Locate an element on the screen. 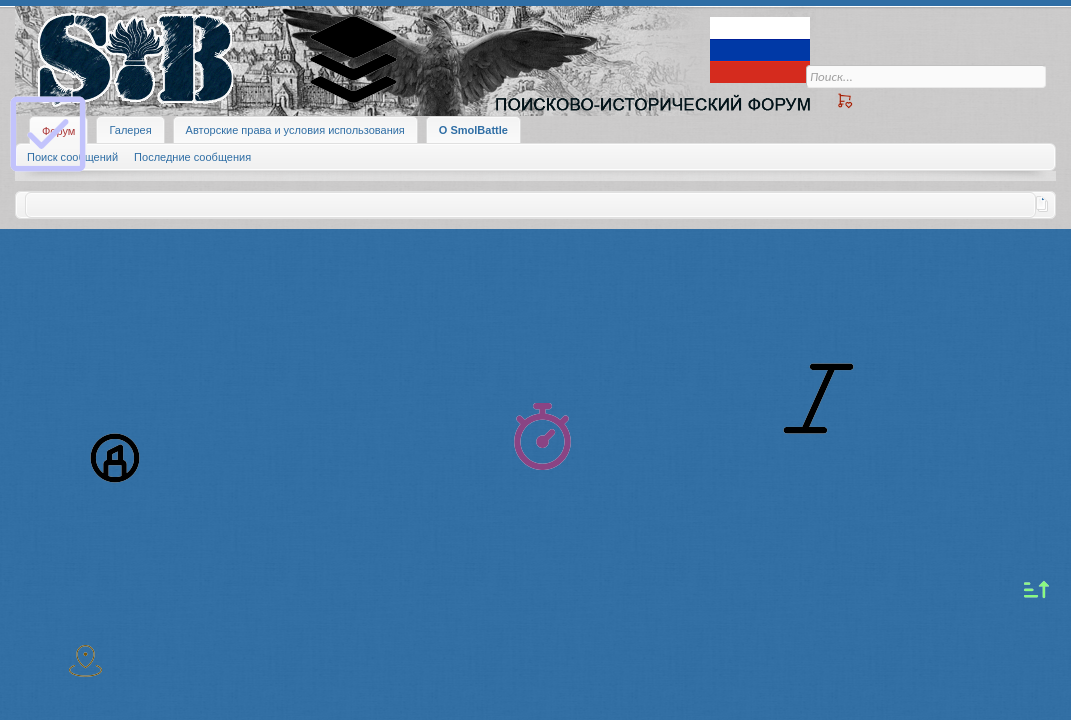 The height and width of the screenshot is (720, 1071). view location area or zone on map is located at coordinates (85, 661).